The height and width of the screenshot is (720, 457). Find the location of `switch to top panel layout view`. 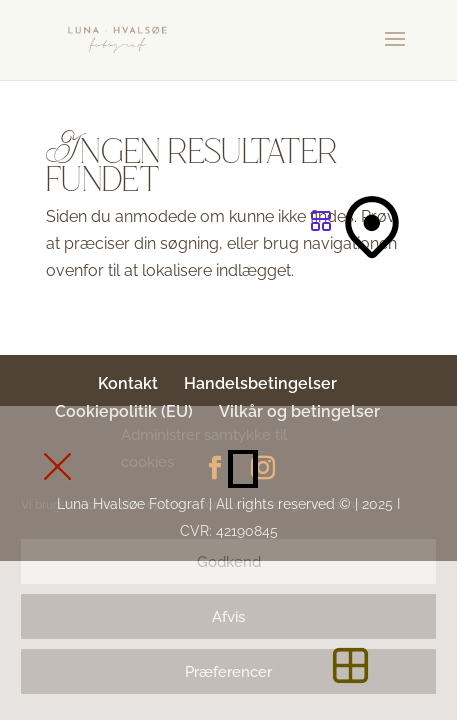

switch to top panel layout view is located at coordinates (321, 221).